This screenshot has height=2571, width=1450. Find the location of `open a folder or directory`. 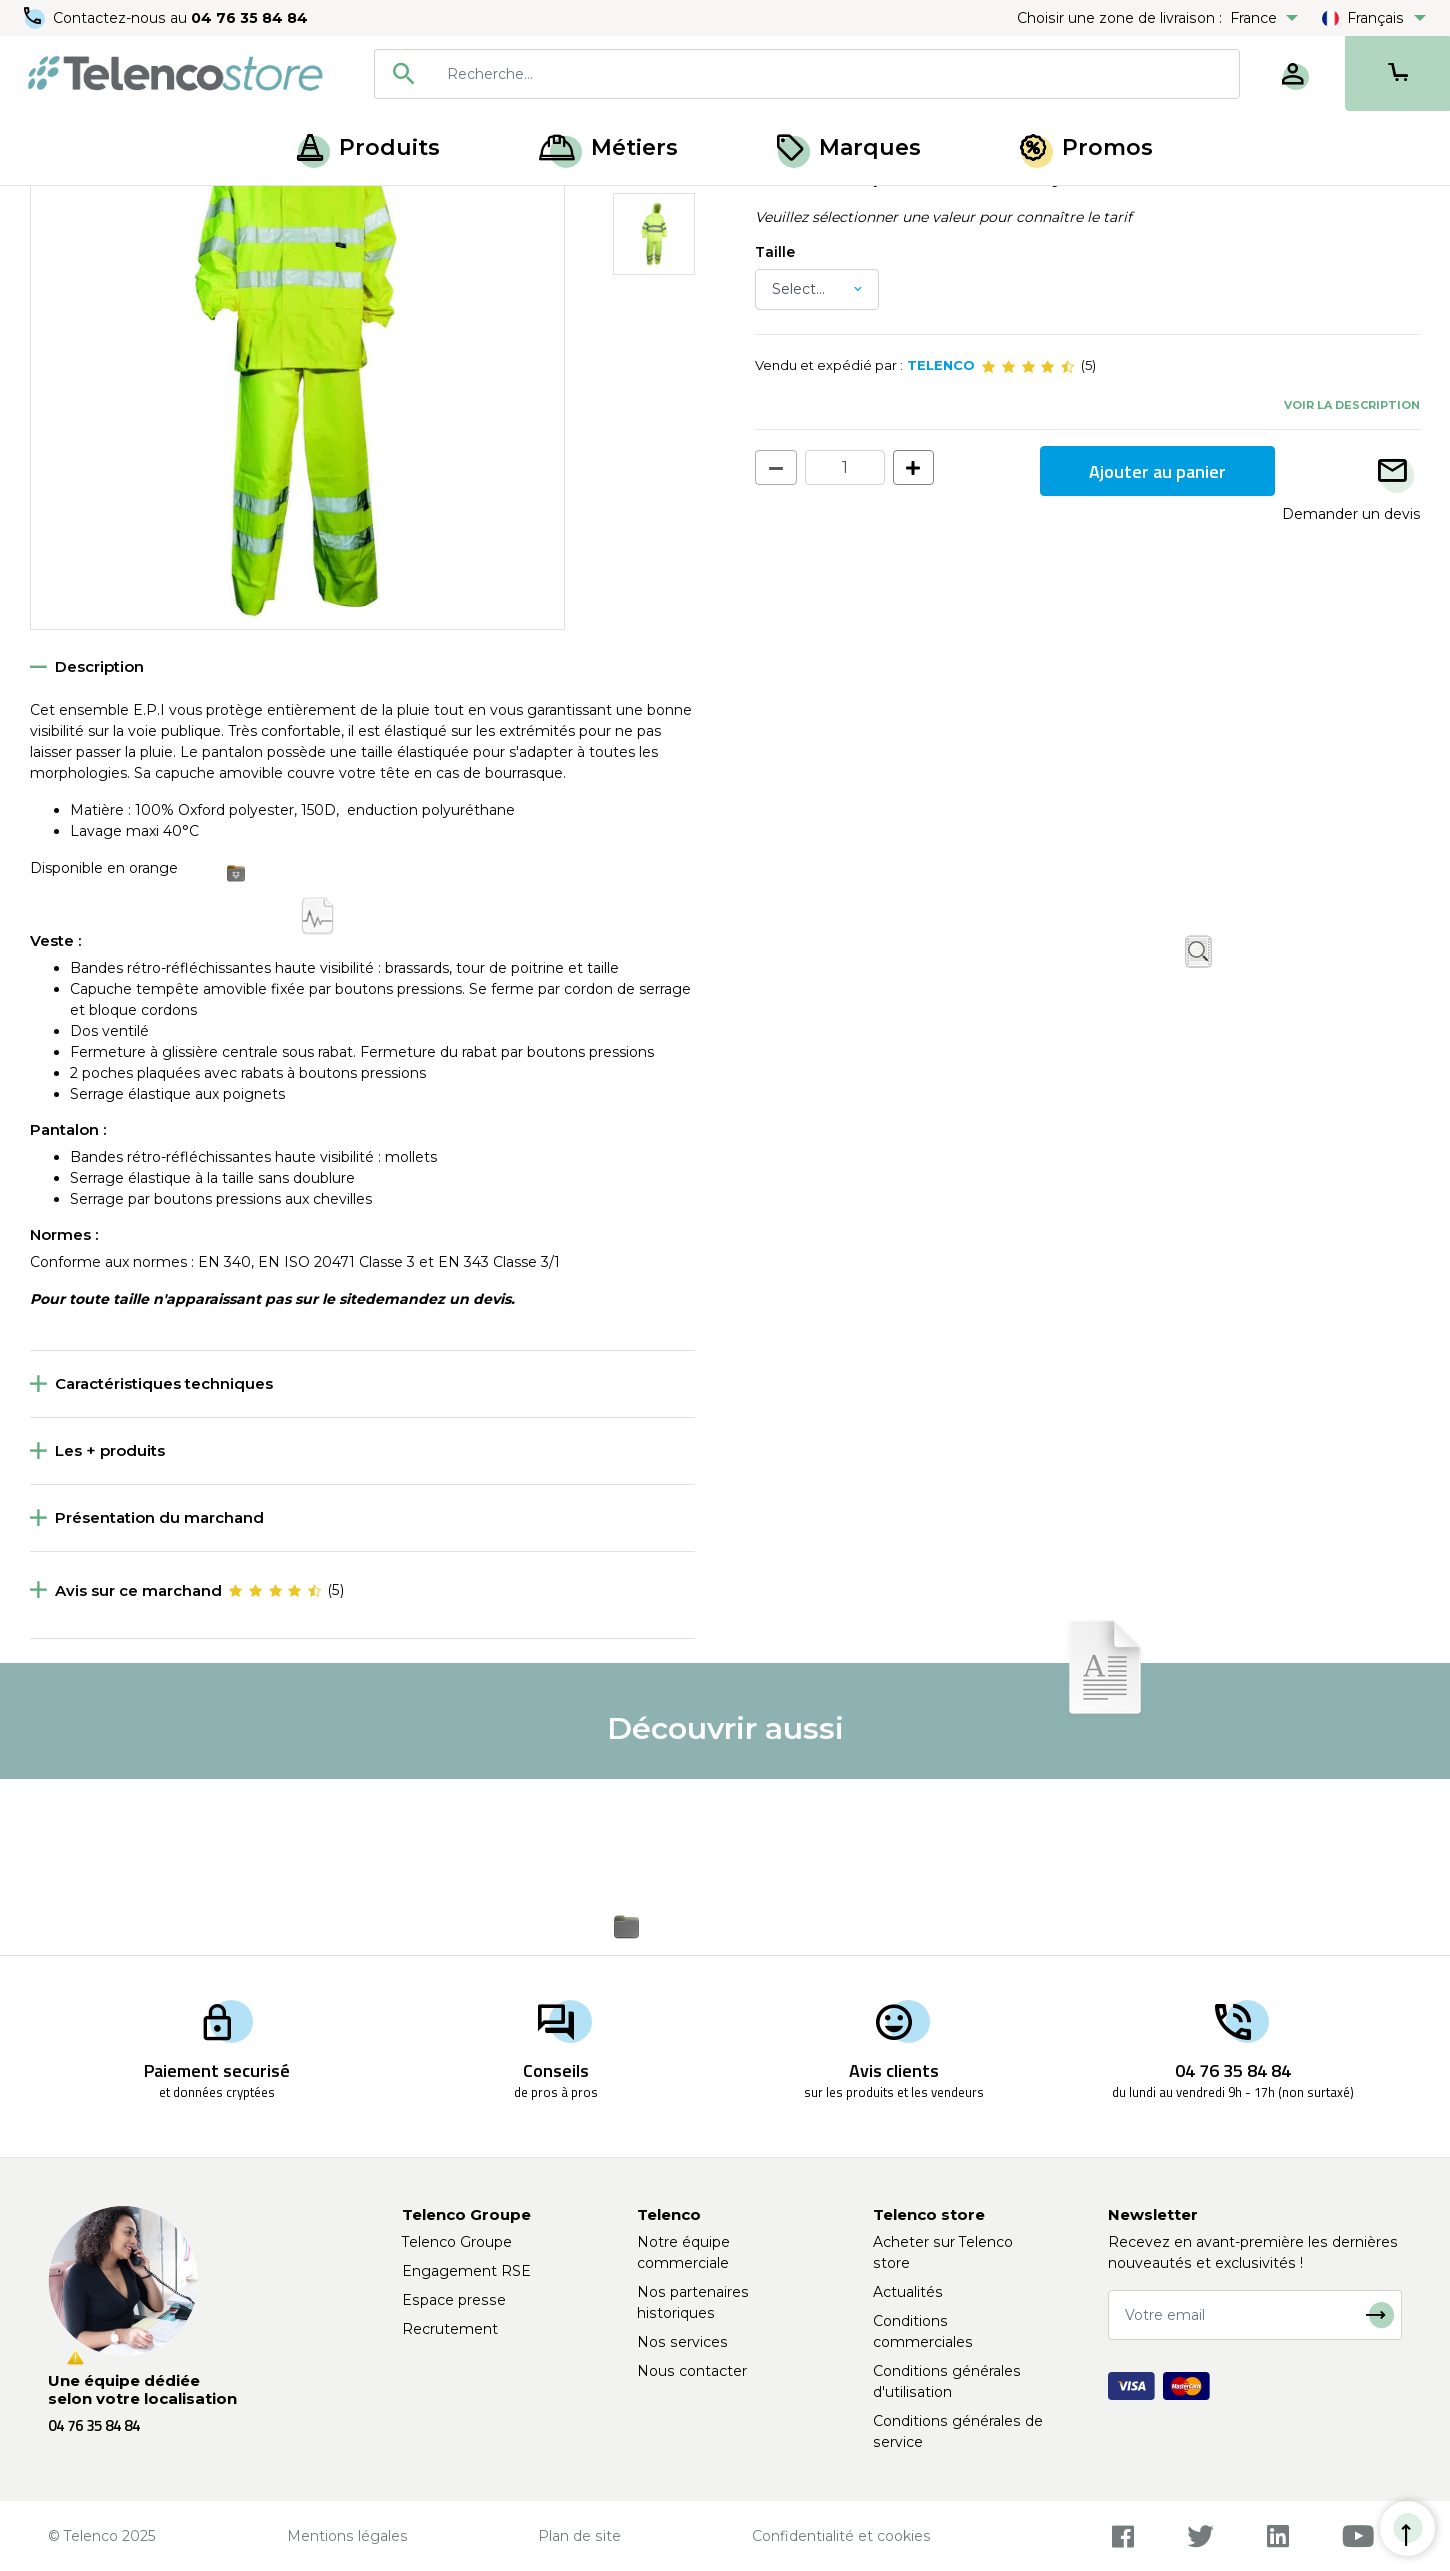

open a folder or directory is located at coordinates (626, 1926).